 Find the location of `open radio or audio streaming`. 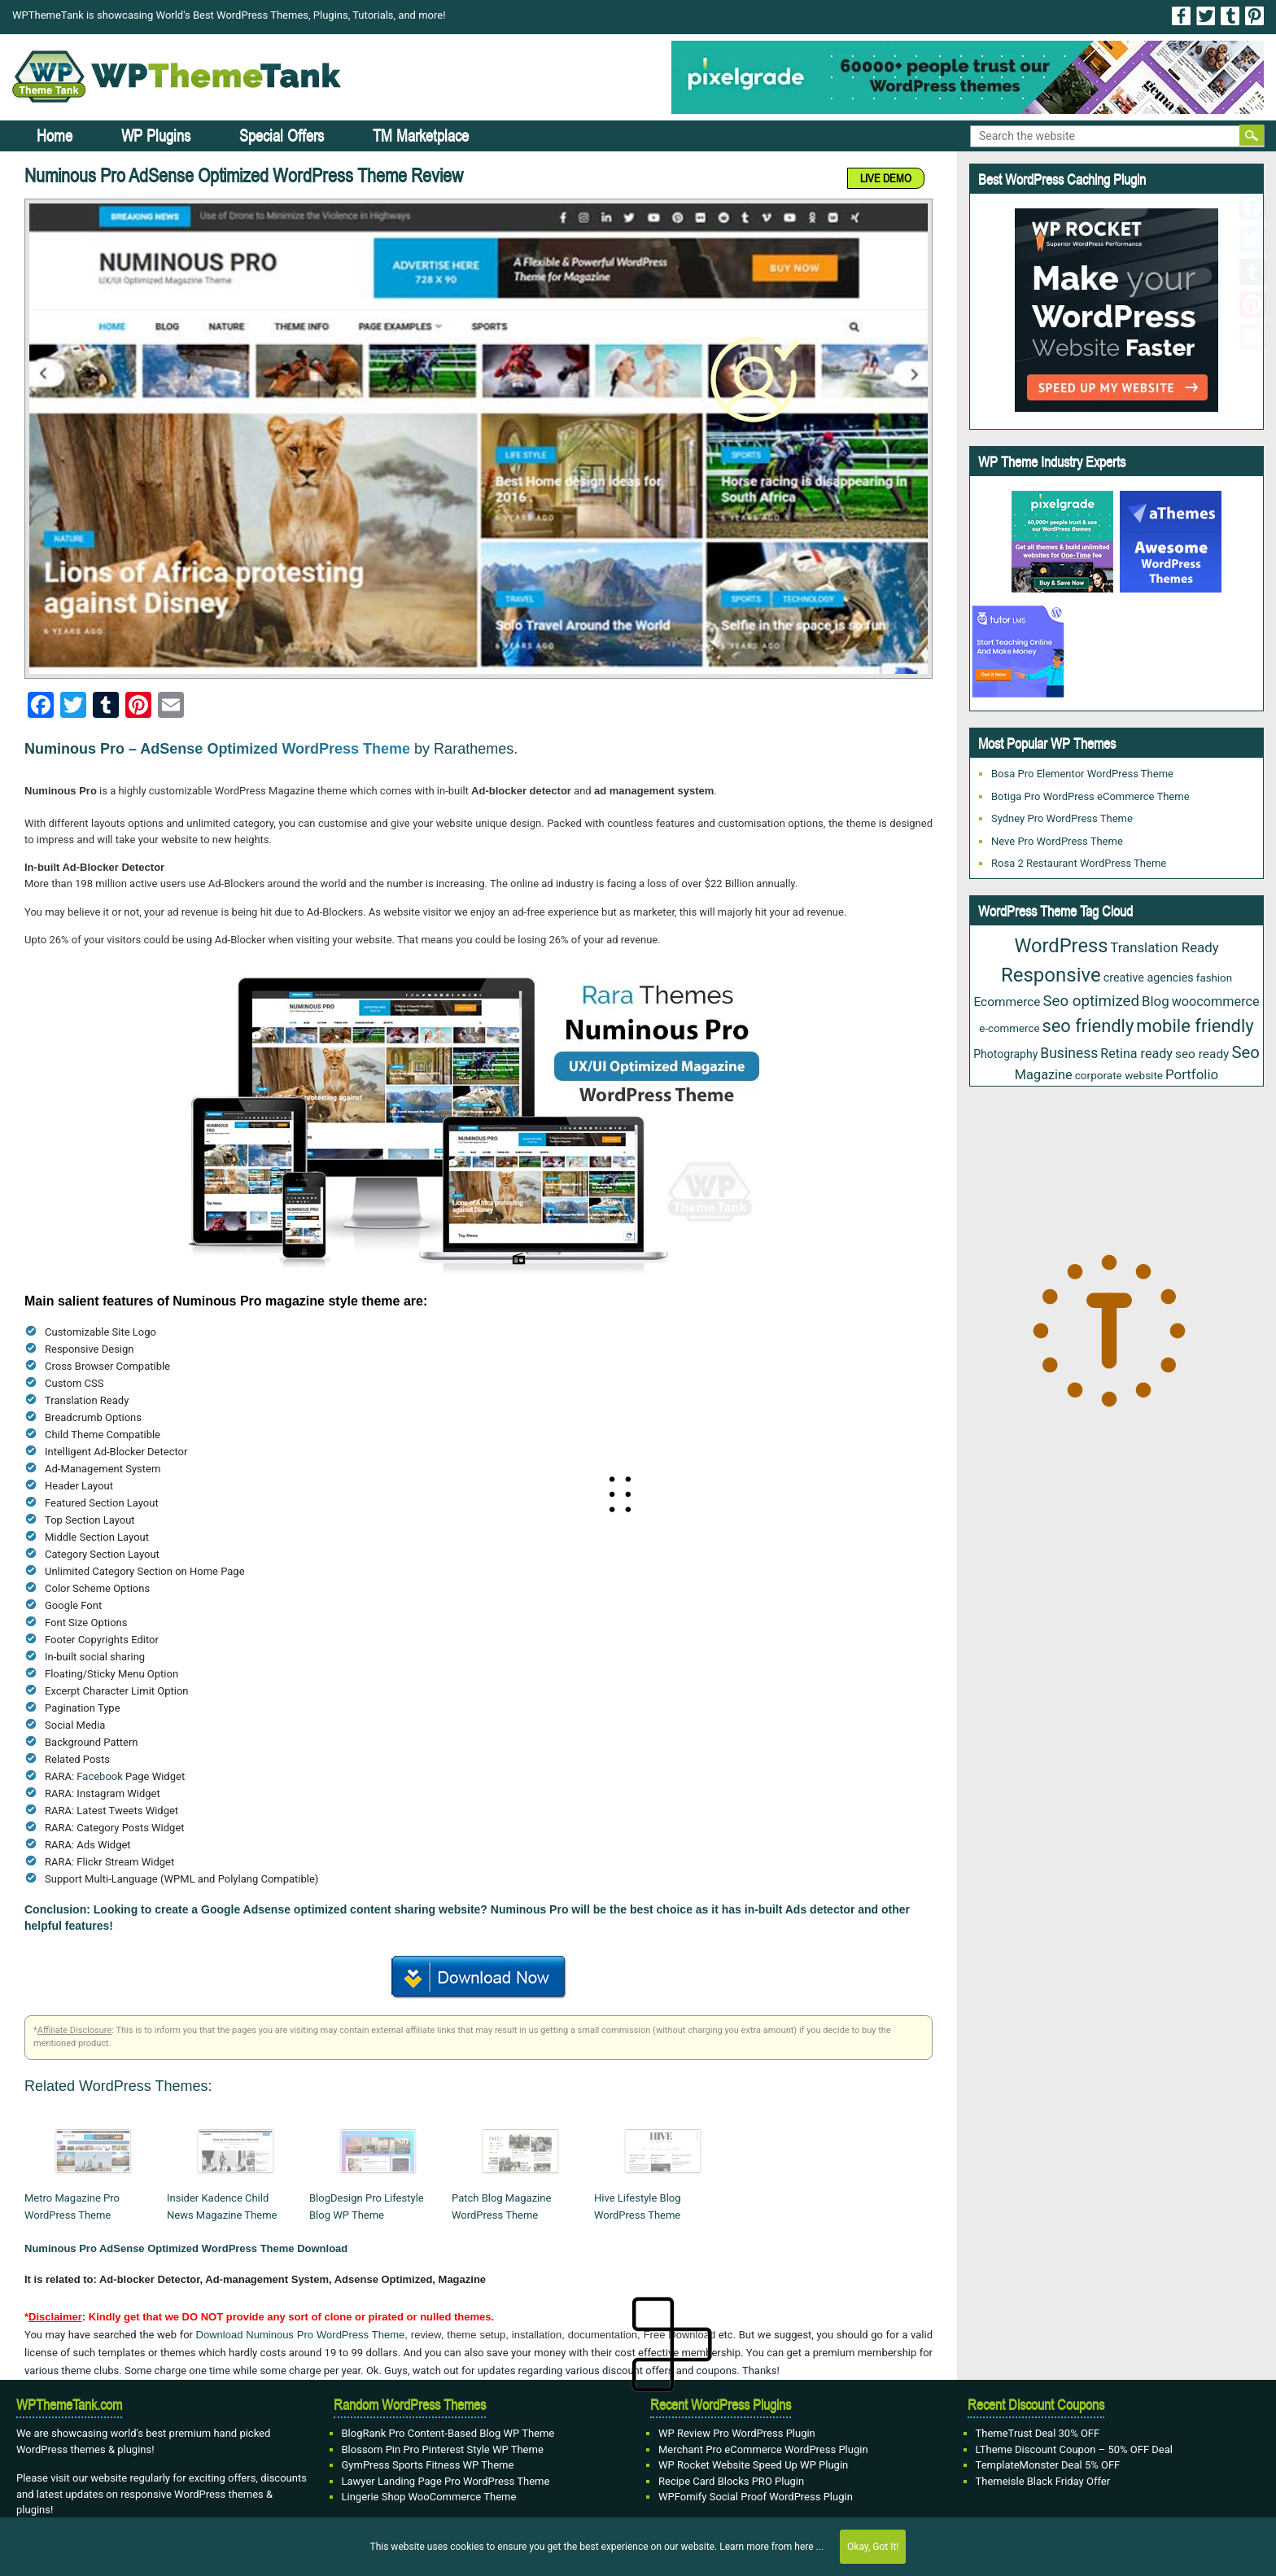

open radio or audio streaming is located at coordinates (518, 1259).